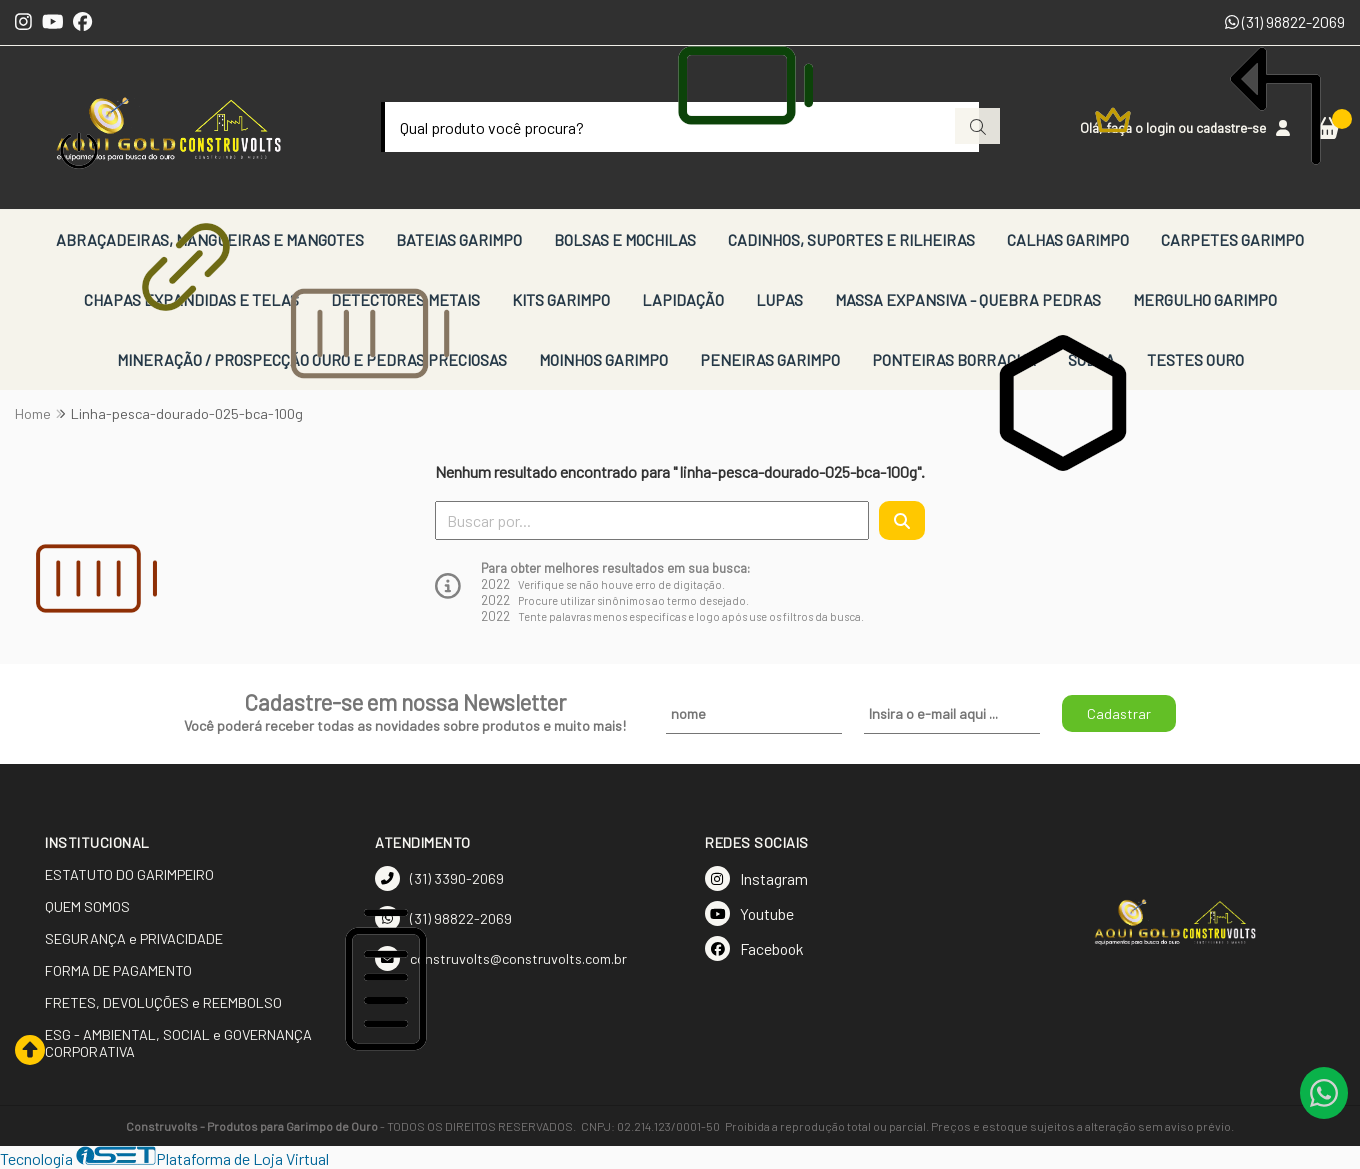 The width and height of the screenshot is (1360, 1169). Describe the element at coordinates (94, 578) in the screenshot. I see `indicates battery is fully charged` at that location.